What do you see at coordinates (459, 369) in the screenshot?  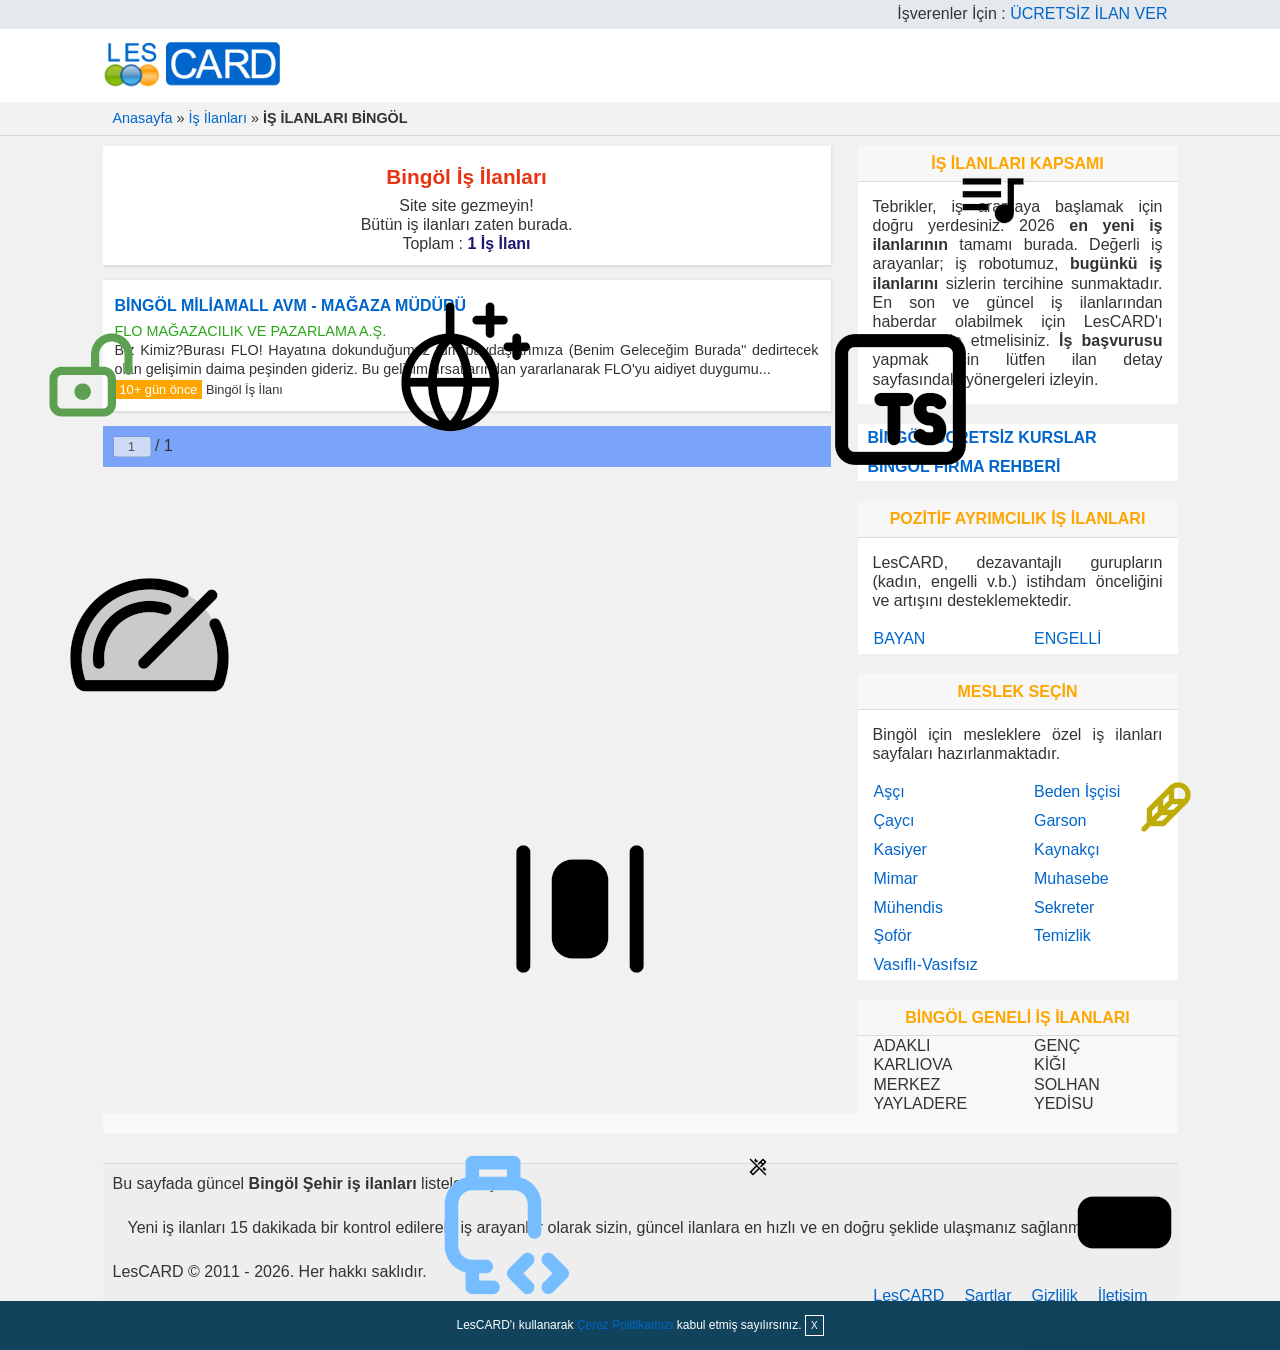 I see `access party or event mode` at bounding box center [459, 369].